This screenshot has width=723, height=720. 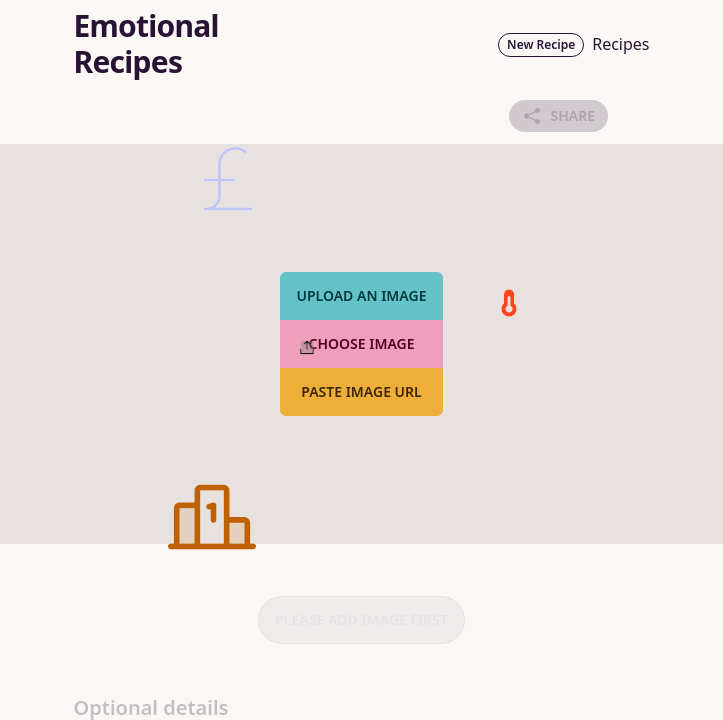 What do you see at coordinates (307, 348) in the screenshot?
I see `upload a file or document` at bounding box center [307, 348].